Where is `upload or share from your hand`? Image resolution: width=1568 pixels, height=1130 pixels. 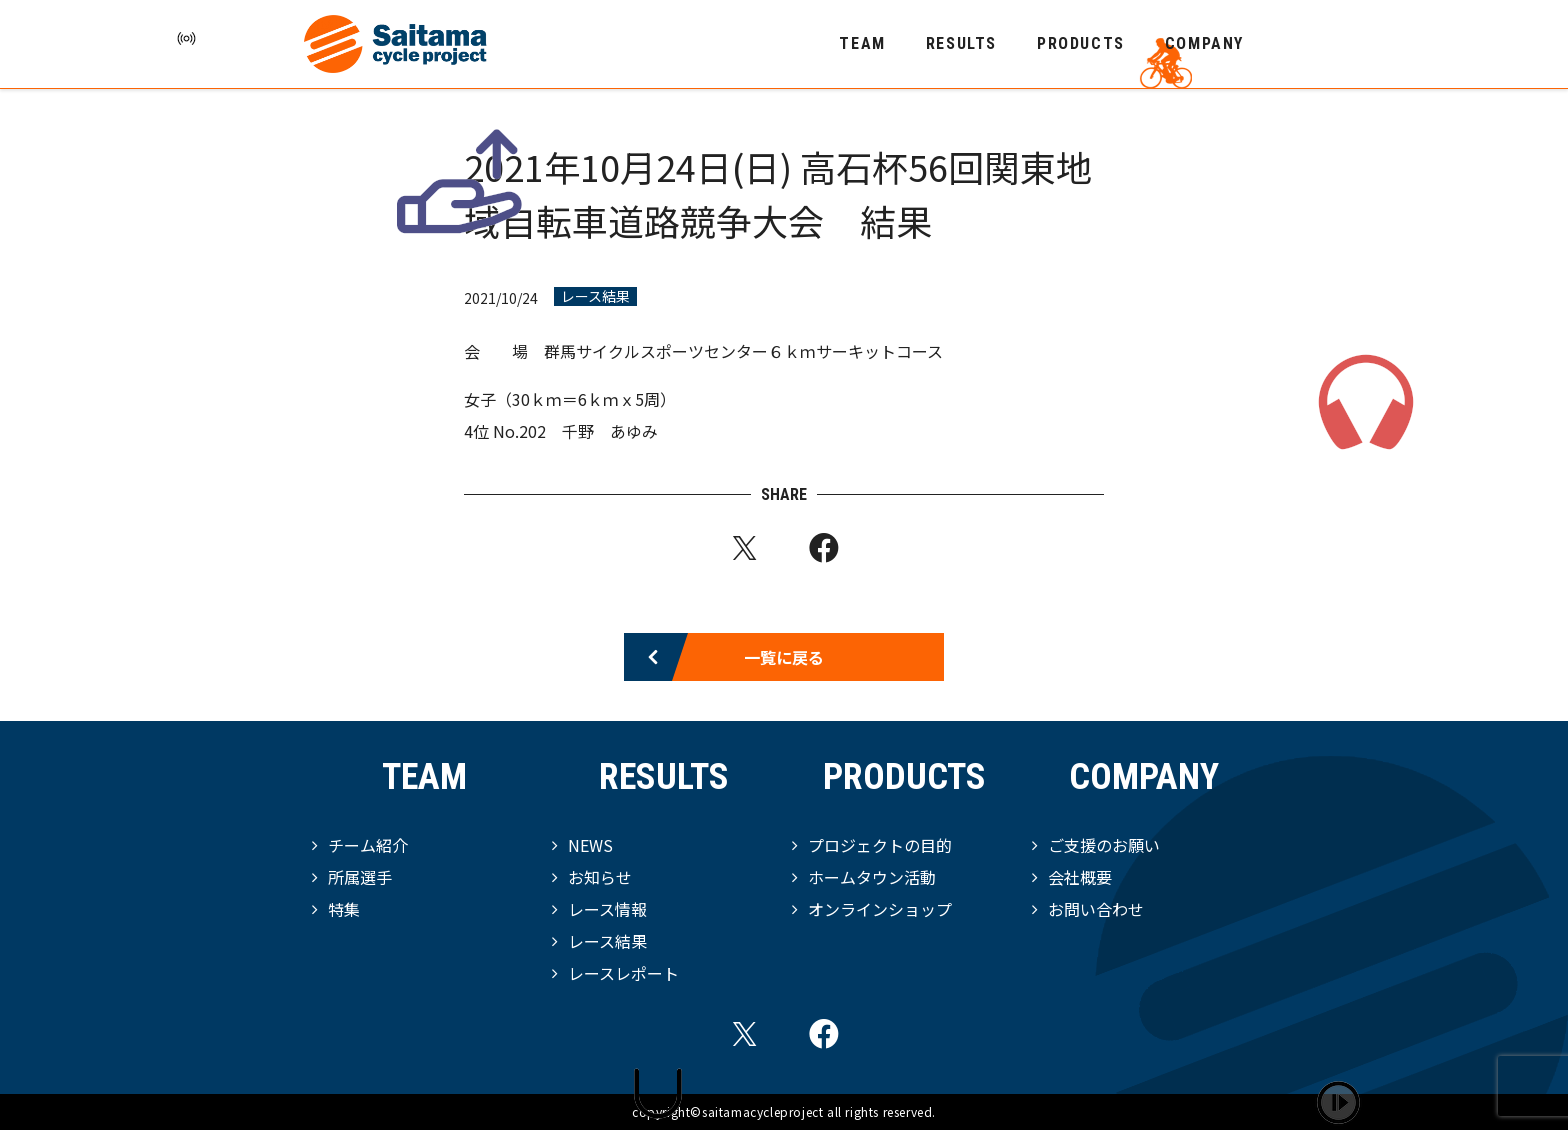
upload or share from your hand is located at coordinates (463, 187).